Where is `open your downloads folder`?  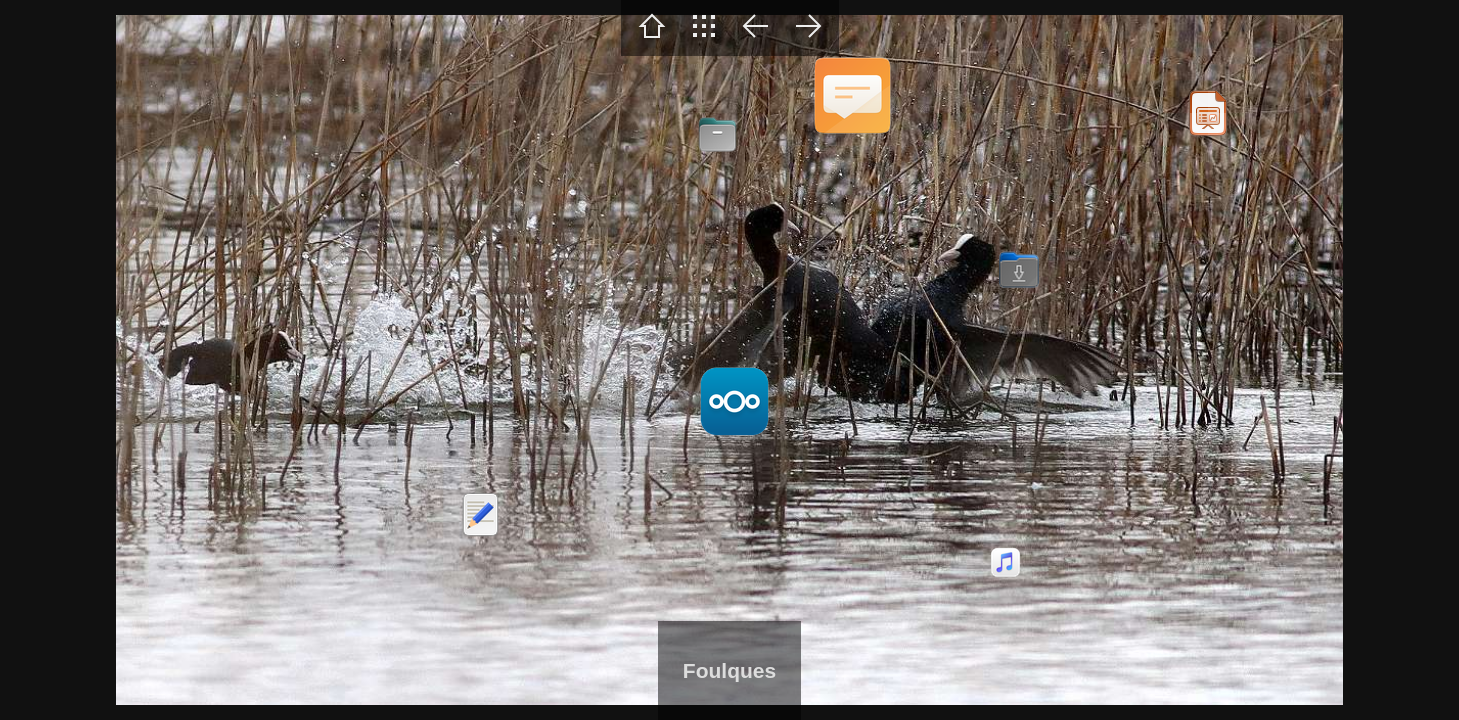
open your downloads folder is located at coordinates (1019, 269).